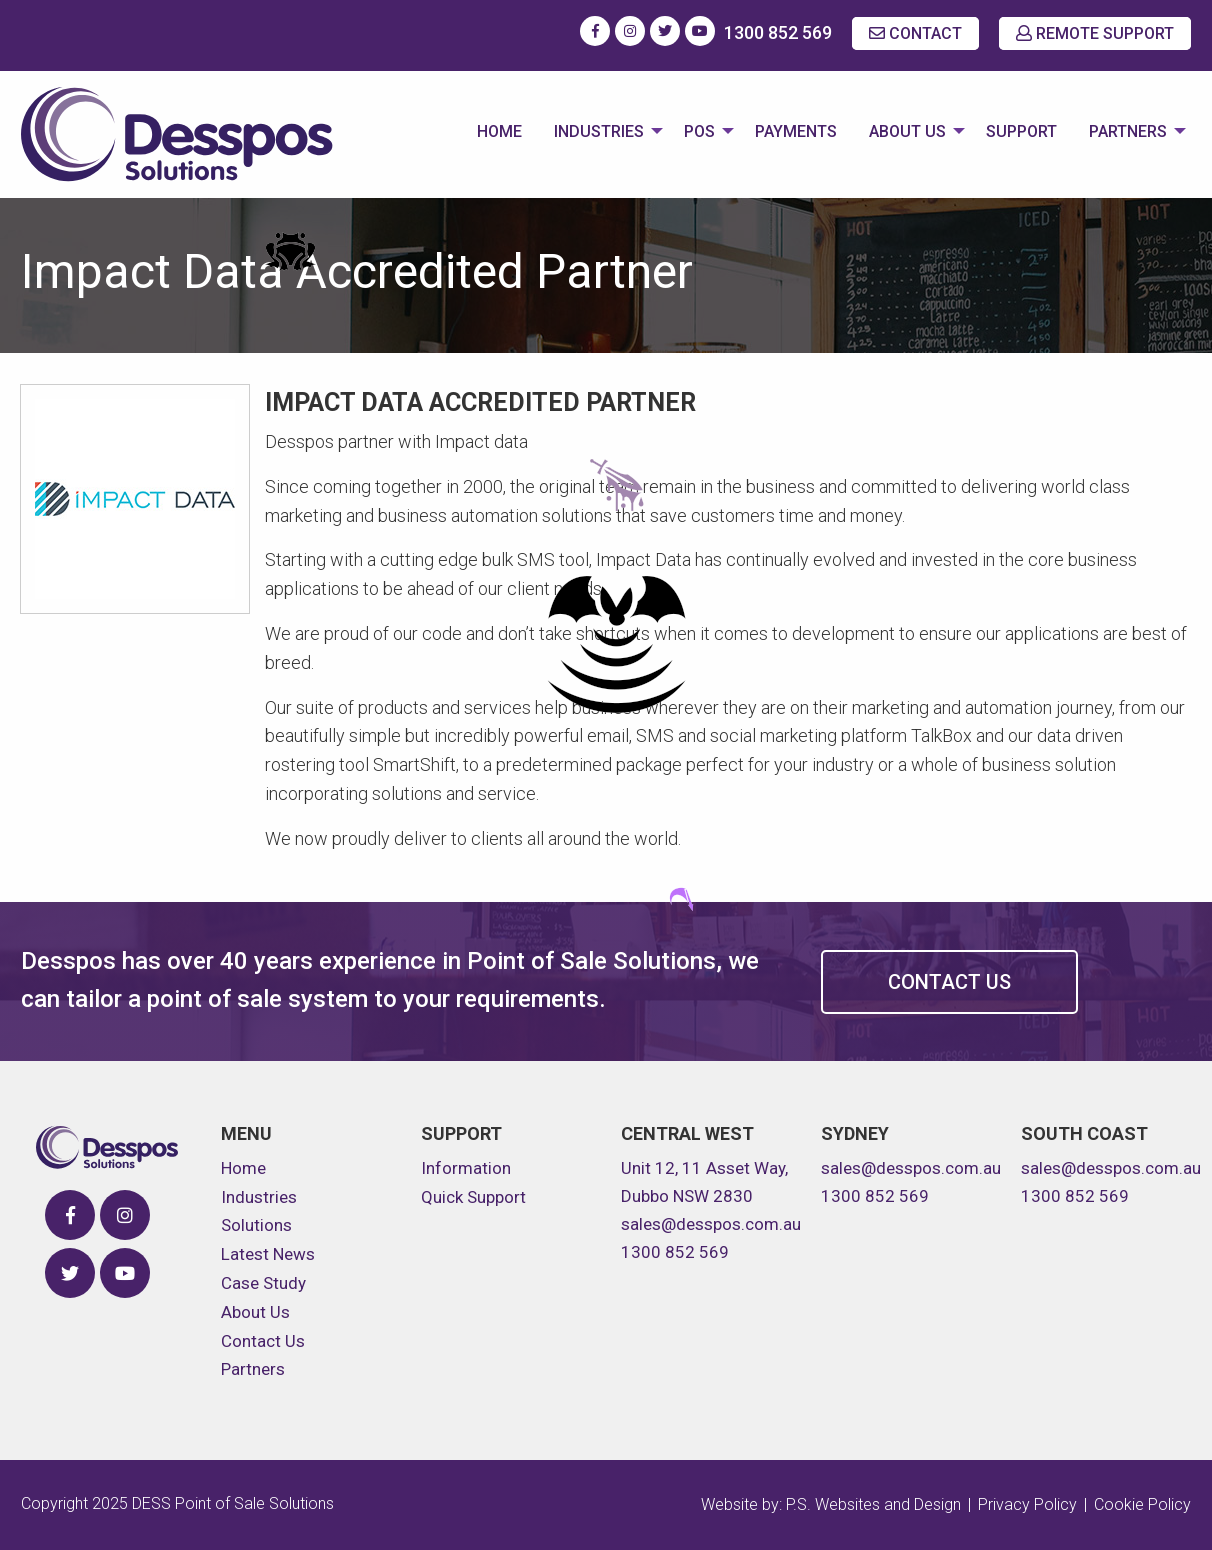  I want to click on launch or throw an attack in a game, so click(681, 899).